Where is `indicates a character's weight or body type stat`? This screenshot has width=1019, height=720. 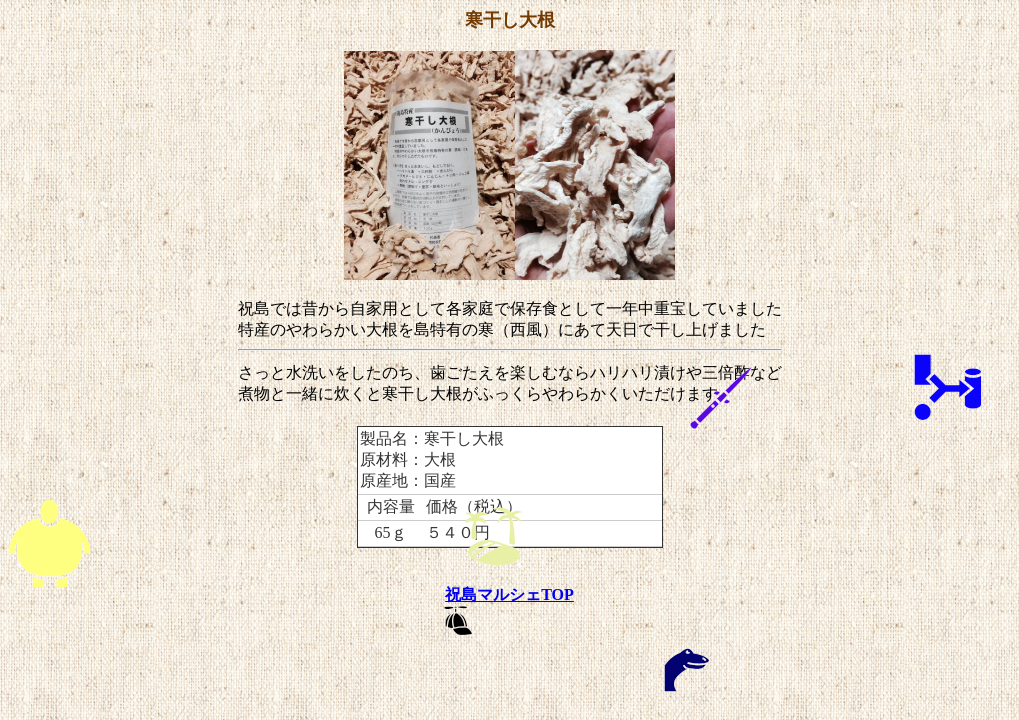 indicates a character's weight or body type stat is located at coordinates (49, 543).